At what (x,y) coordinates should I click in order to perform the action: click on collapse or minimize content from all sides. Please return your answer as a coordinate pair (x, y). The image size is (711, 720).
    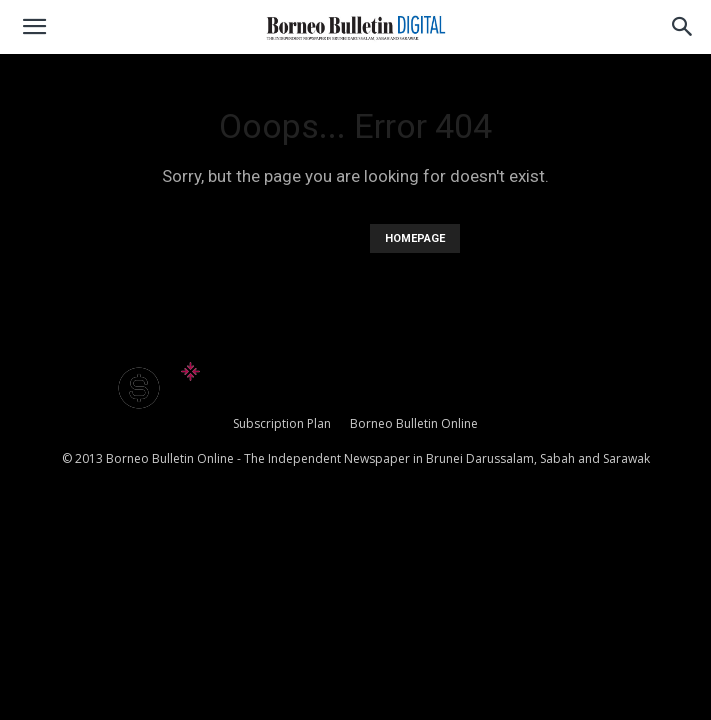
    Looking at the image, I should click on (190, 371).